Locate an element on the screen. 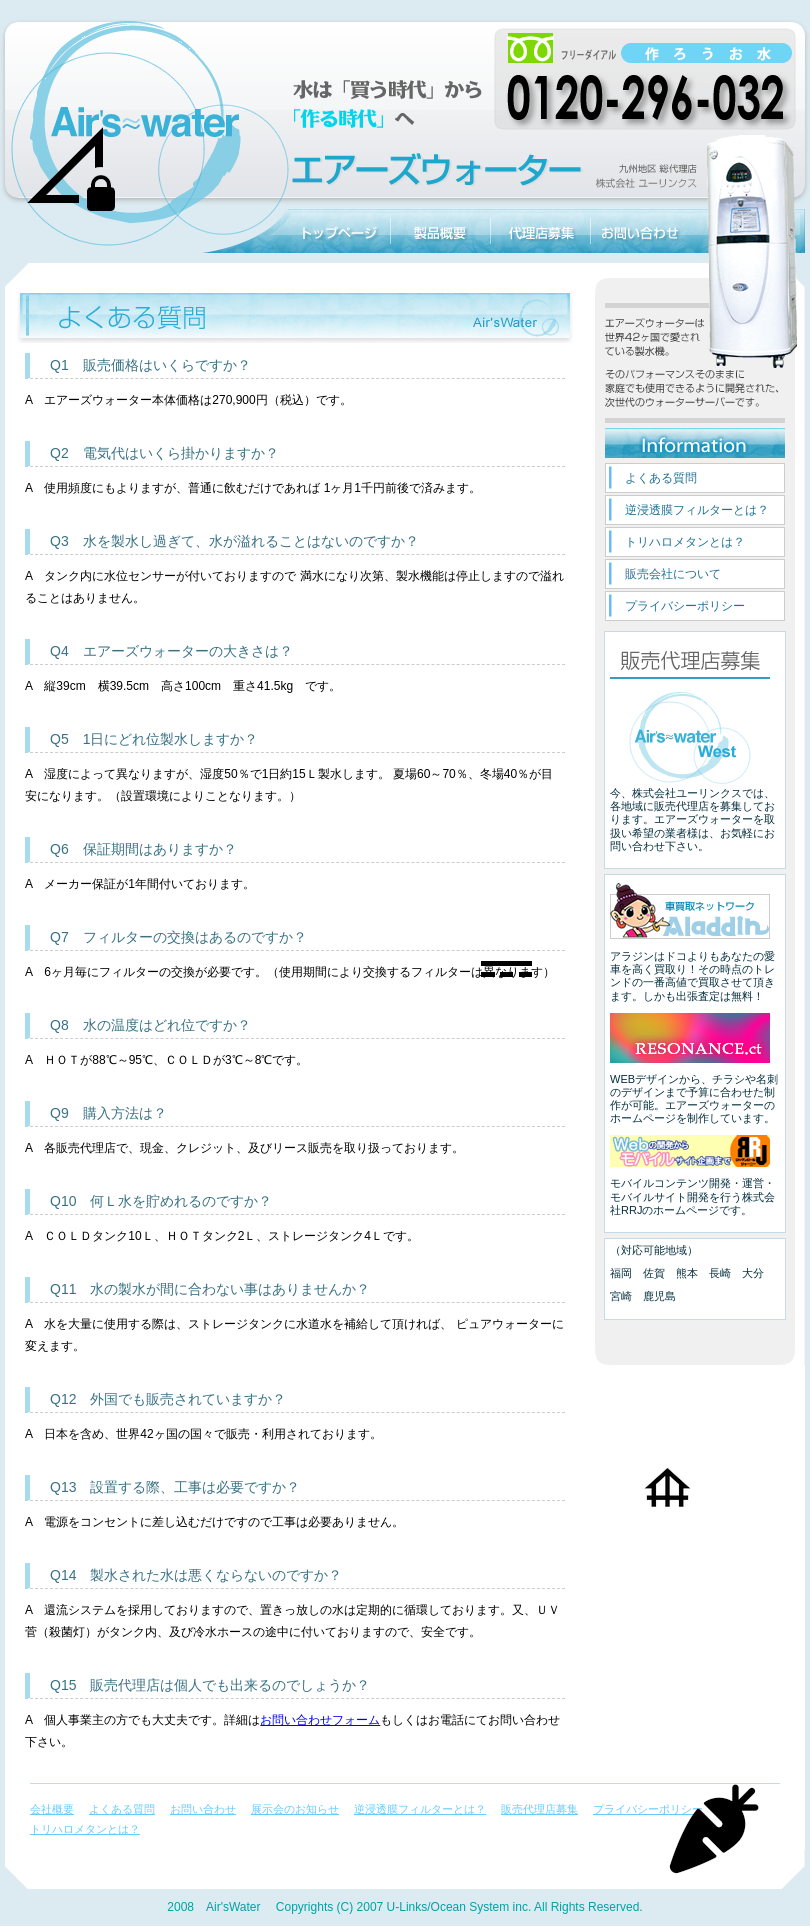  hardware power input or connector port is located at coordinates (508, 969).